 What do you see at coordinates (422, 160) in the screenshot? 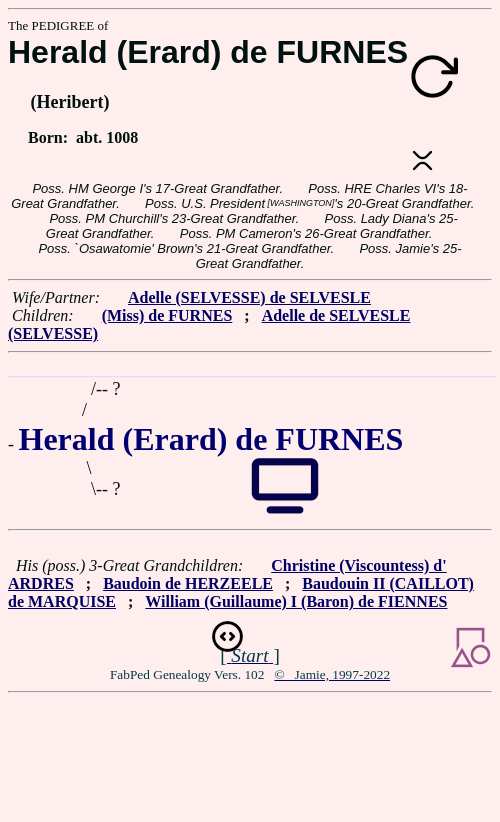
I see `XRP cryptocurrency symbol` at bounding box center [422, 160].